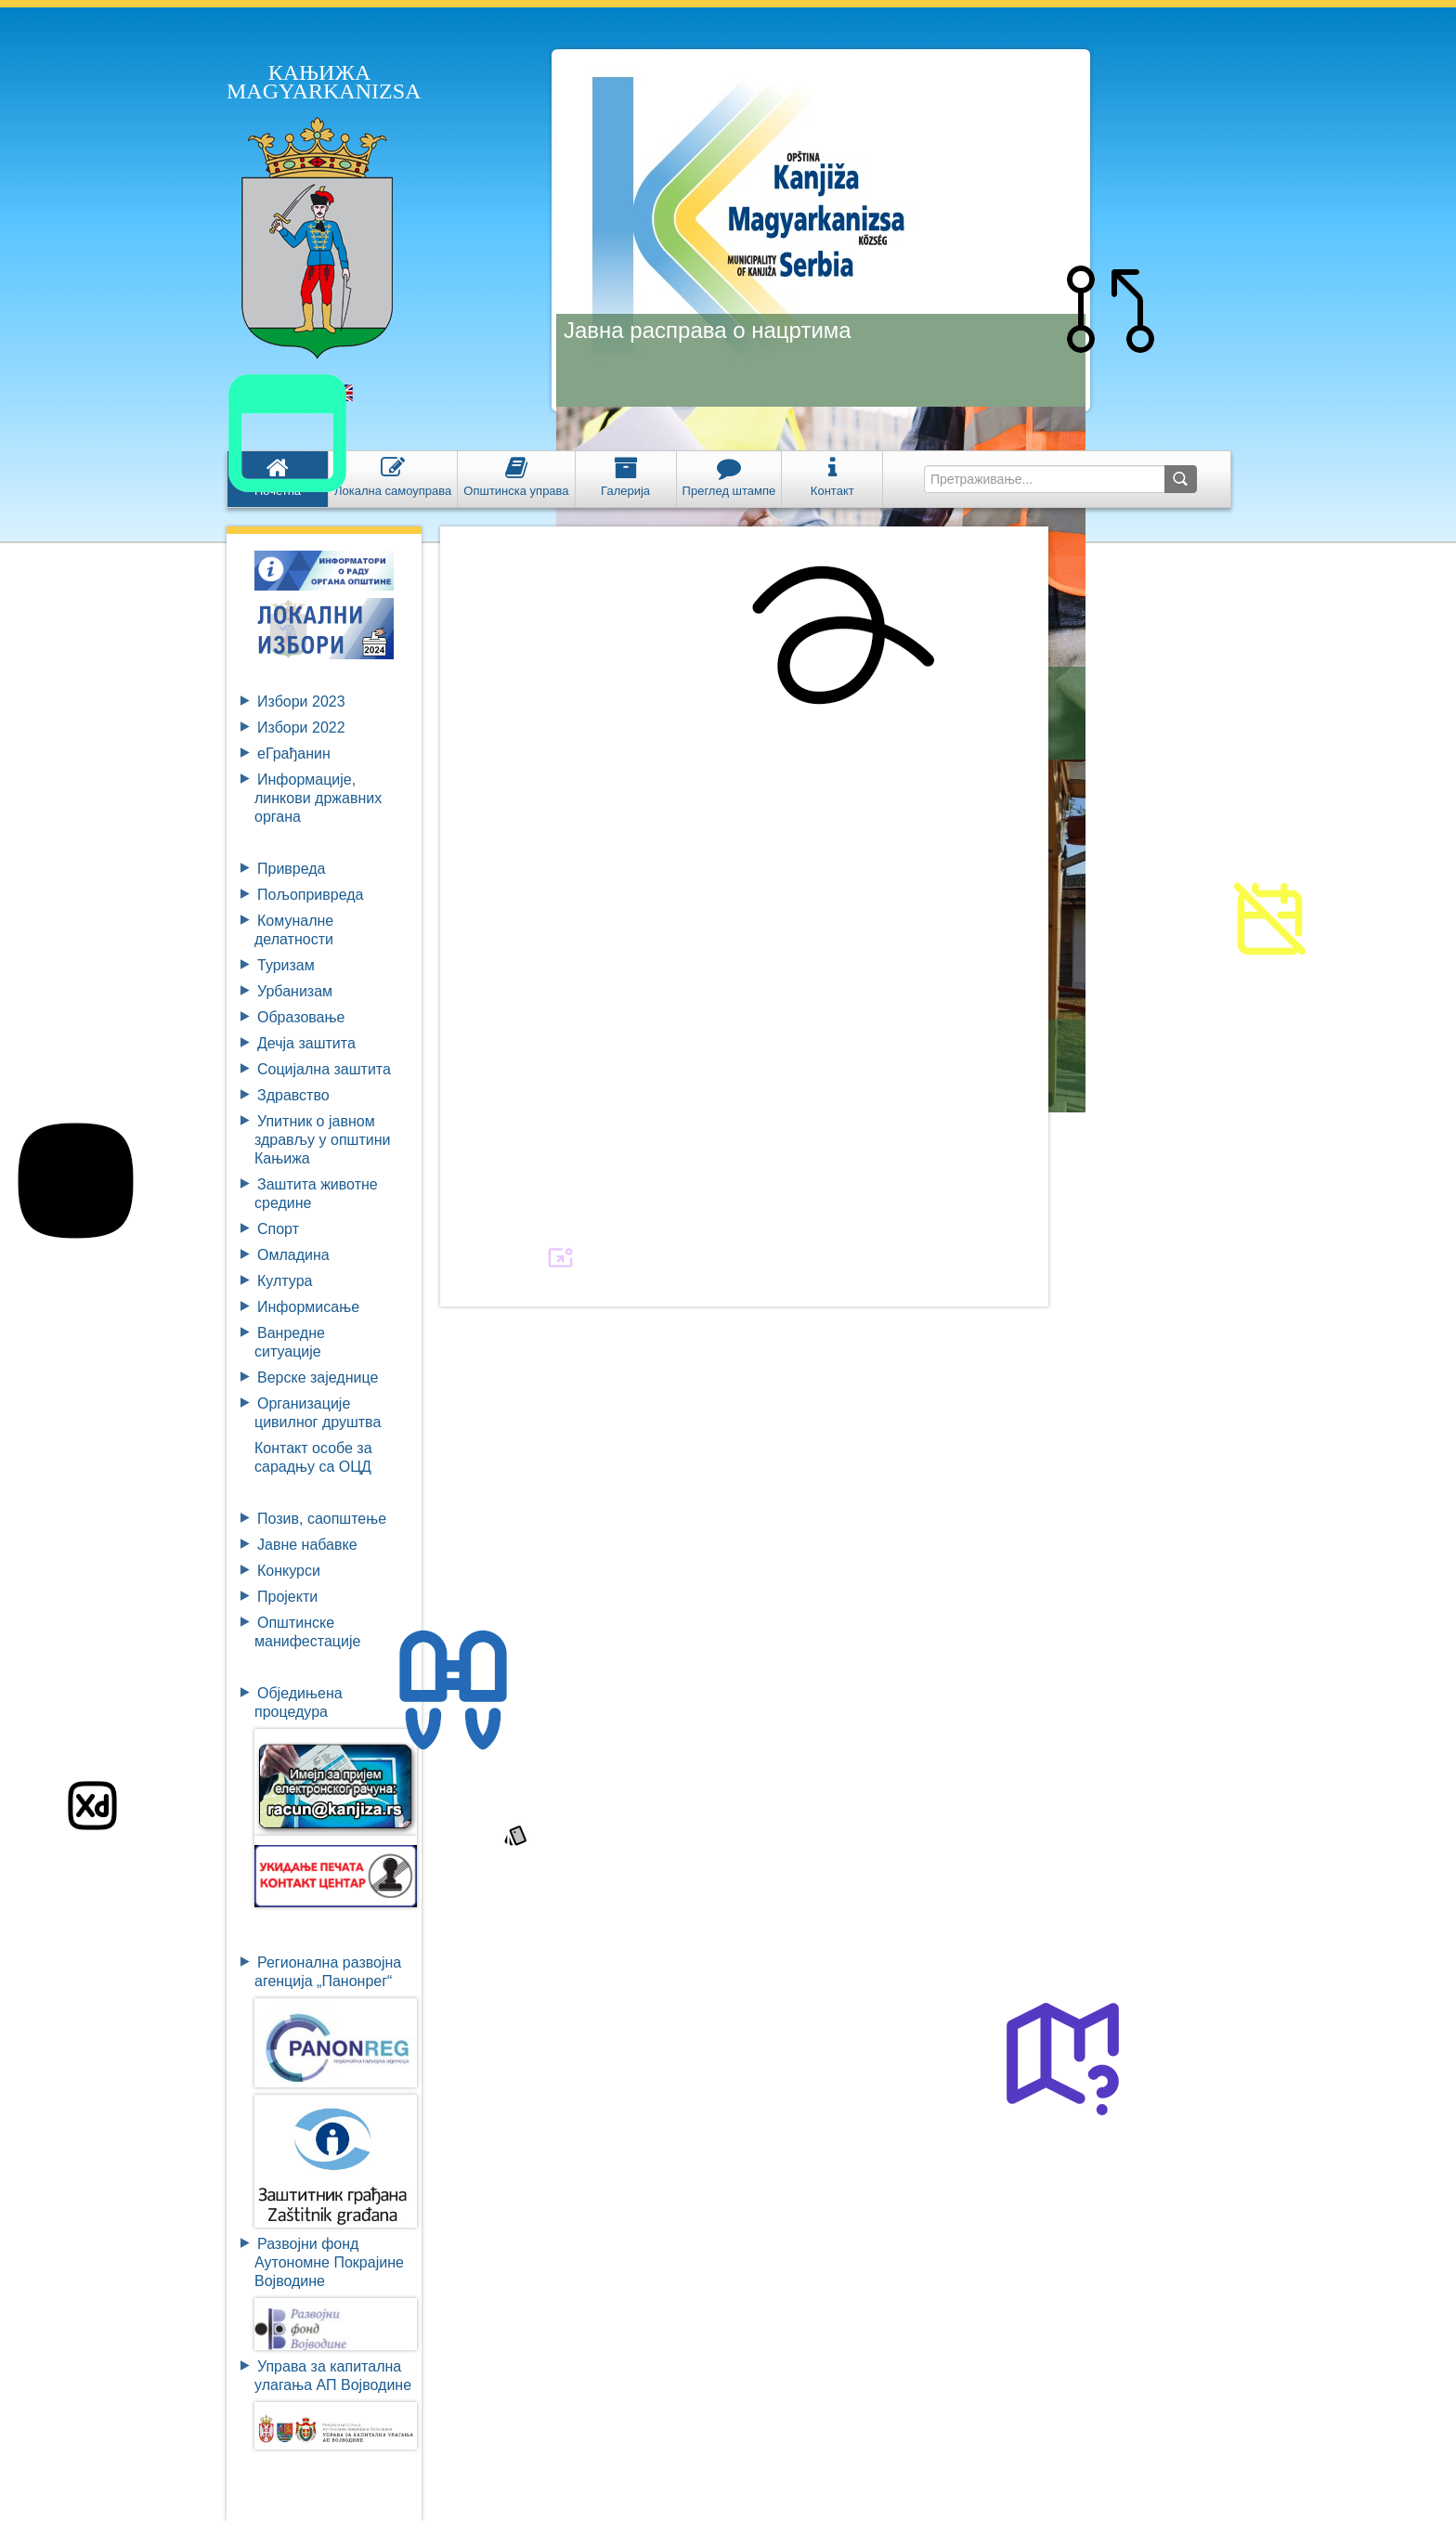 The width and height of the screenshot is (1456, 2521). Describe the element at coordinates (1269, 918) in the screenshot. I see `disable calendar or scheduling features` at that location.